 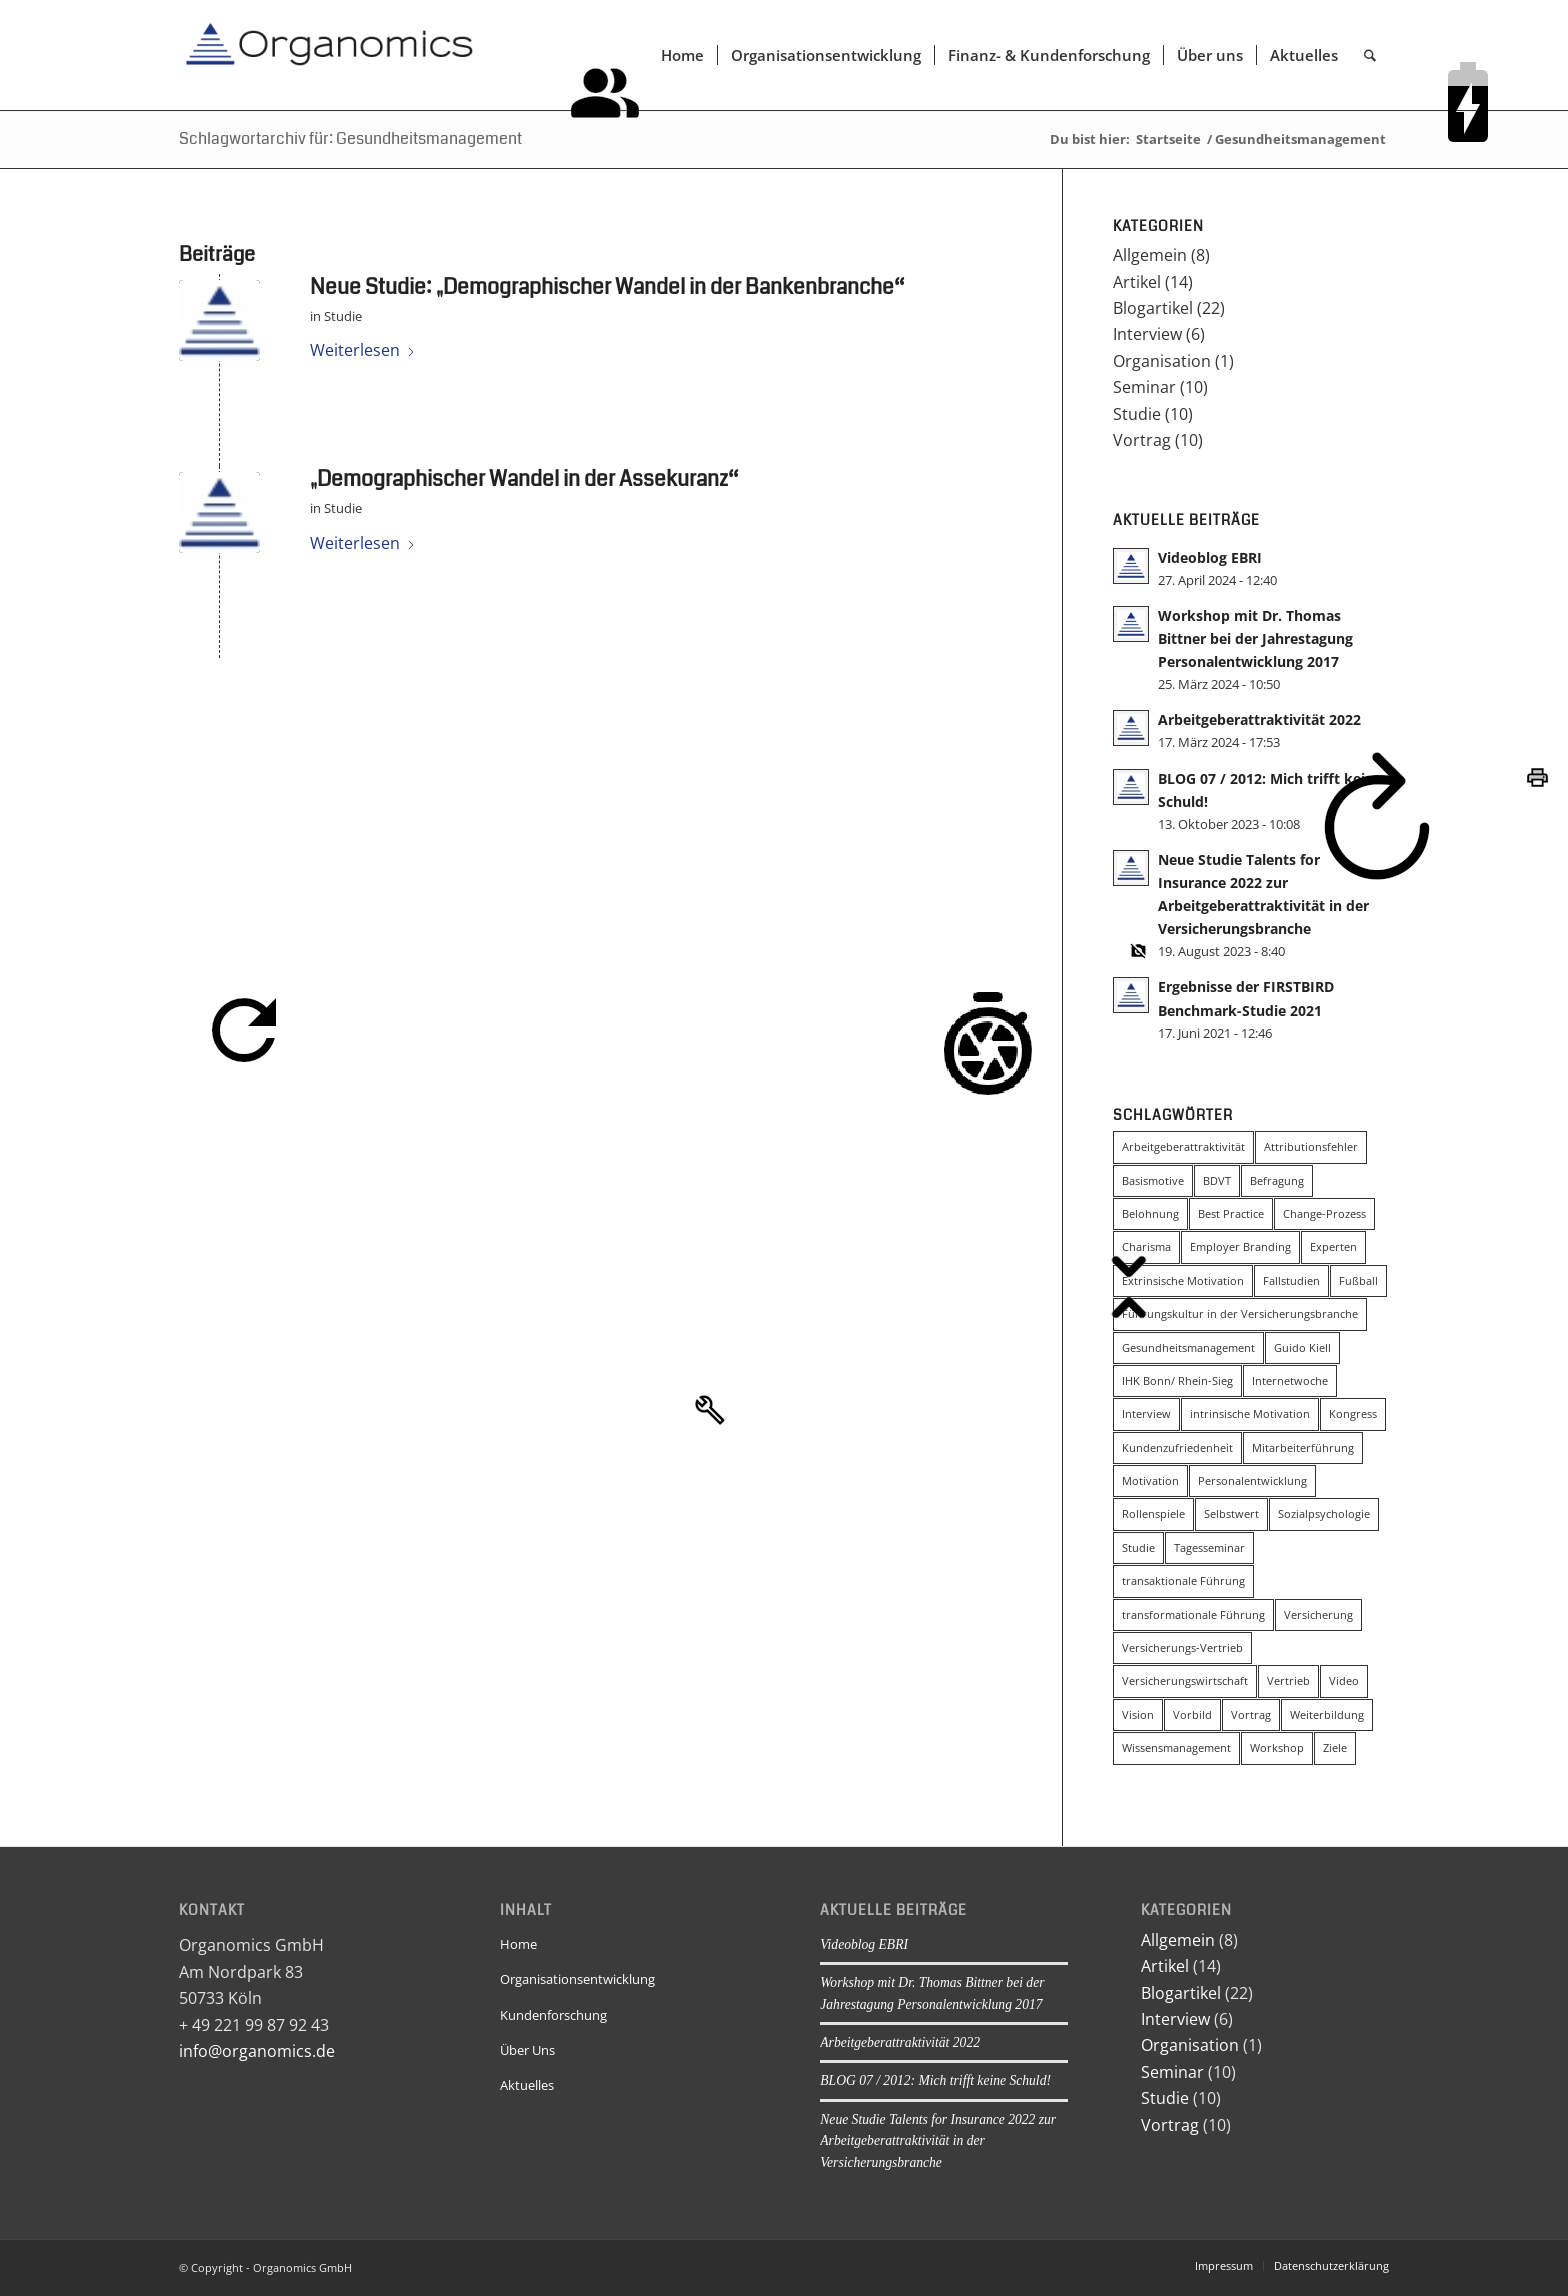 I want to click on photography not allowed in this area, so click(x=1138, y=950).